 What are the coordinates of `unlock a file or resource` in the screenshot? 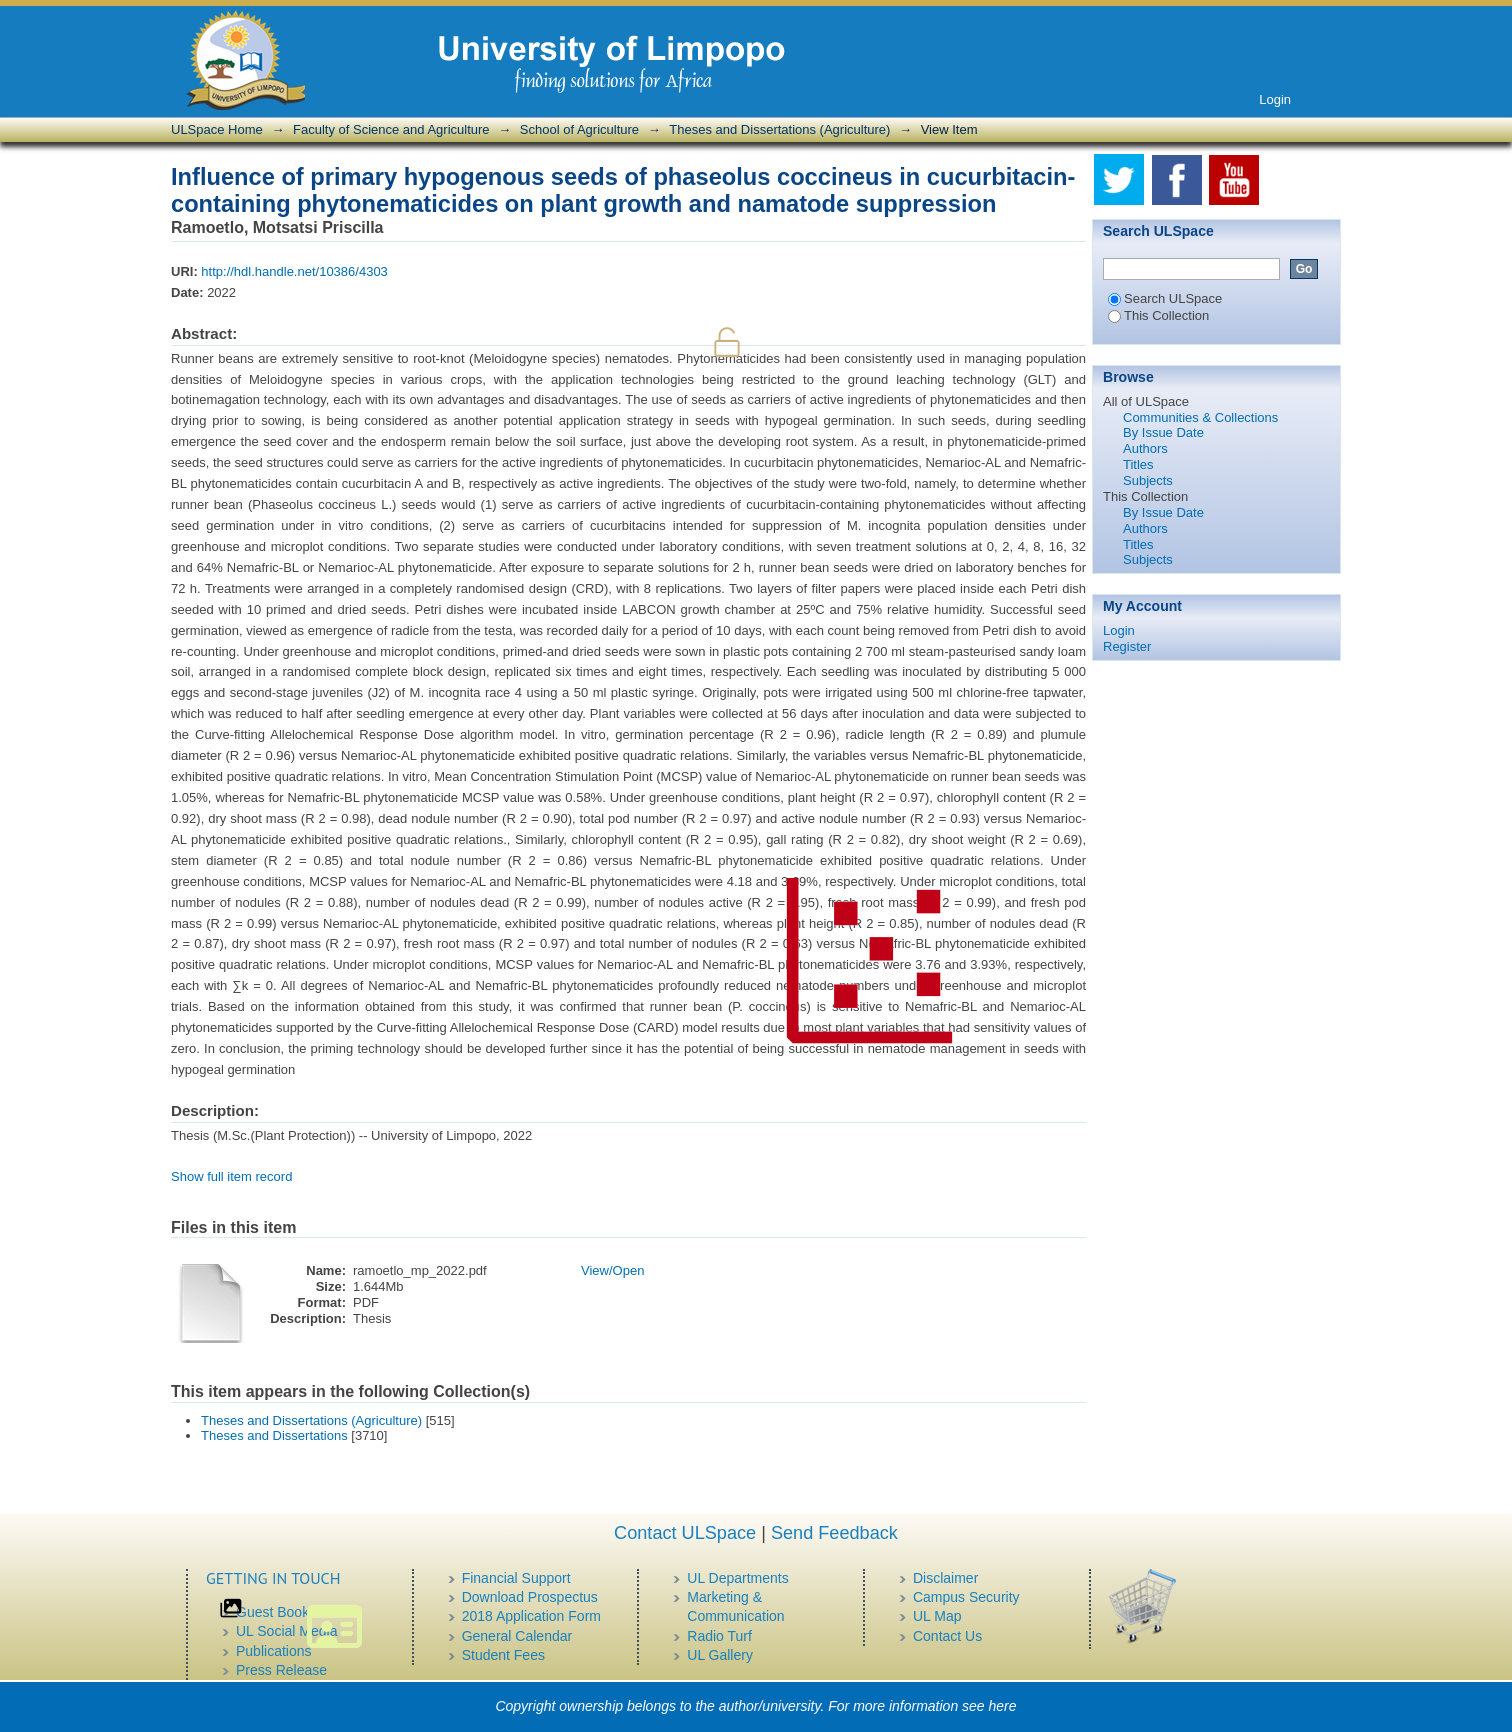 It's located at (727, 342).